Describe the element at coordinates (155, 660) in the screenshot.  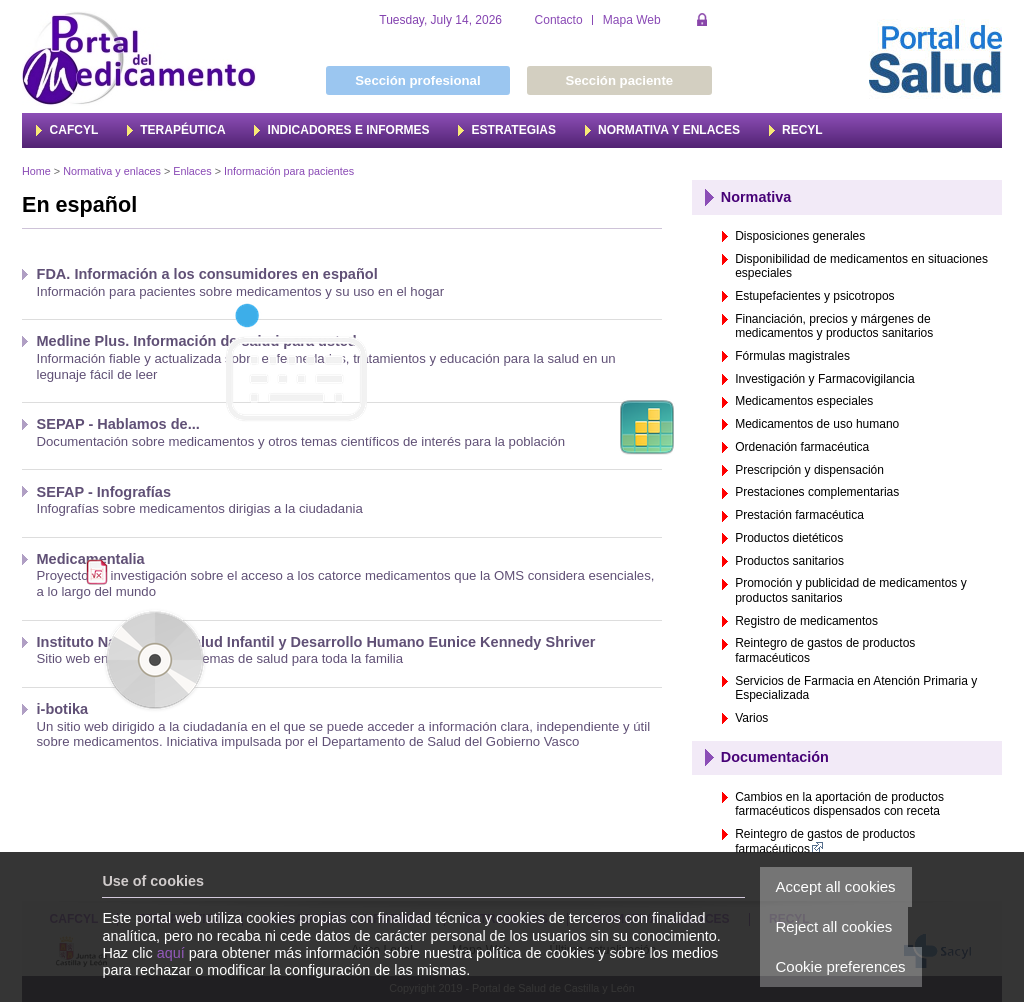
I see `indicates a DVD-R disc drive or media` at that location.